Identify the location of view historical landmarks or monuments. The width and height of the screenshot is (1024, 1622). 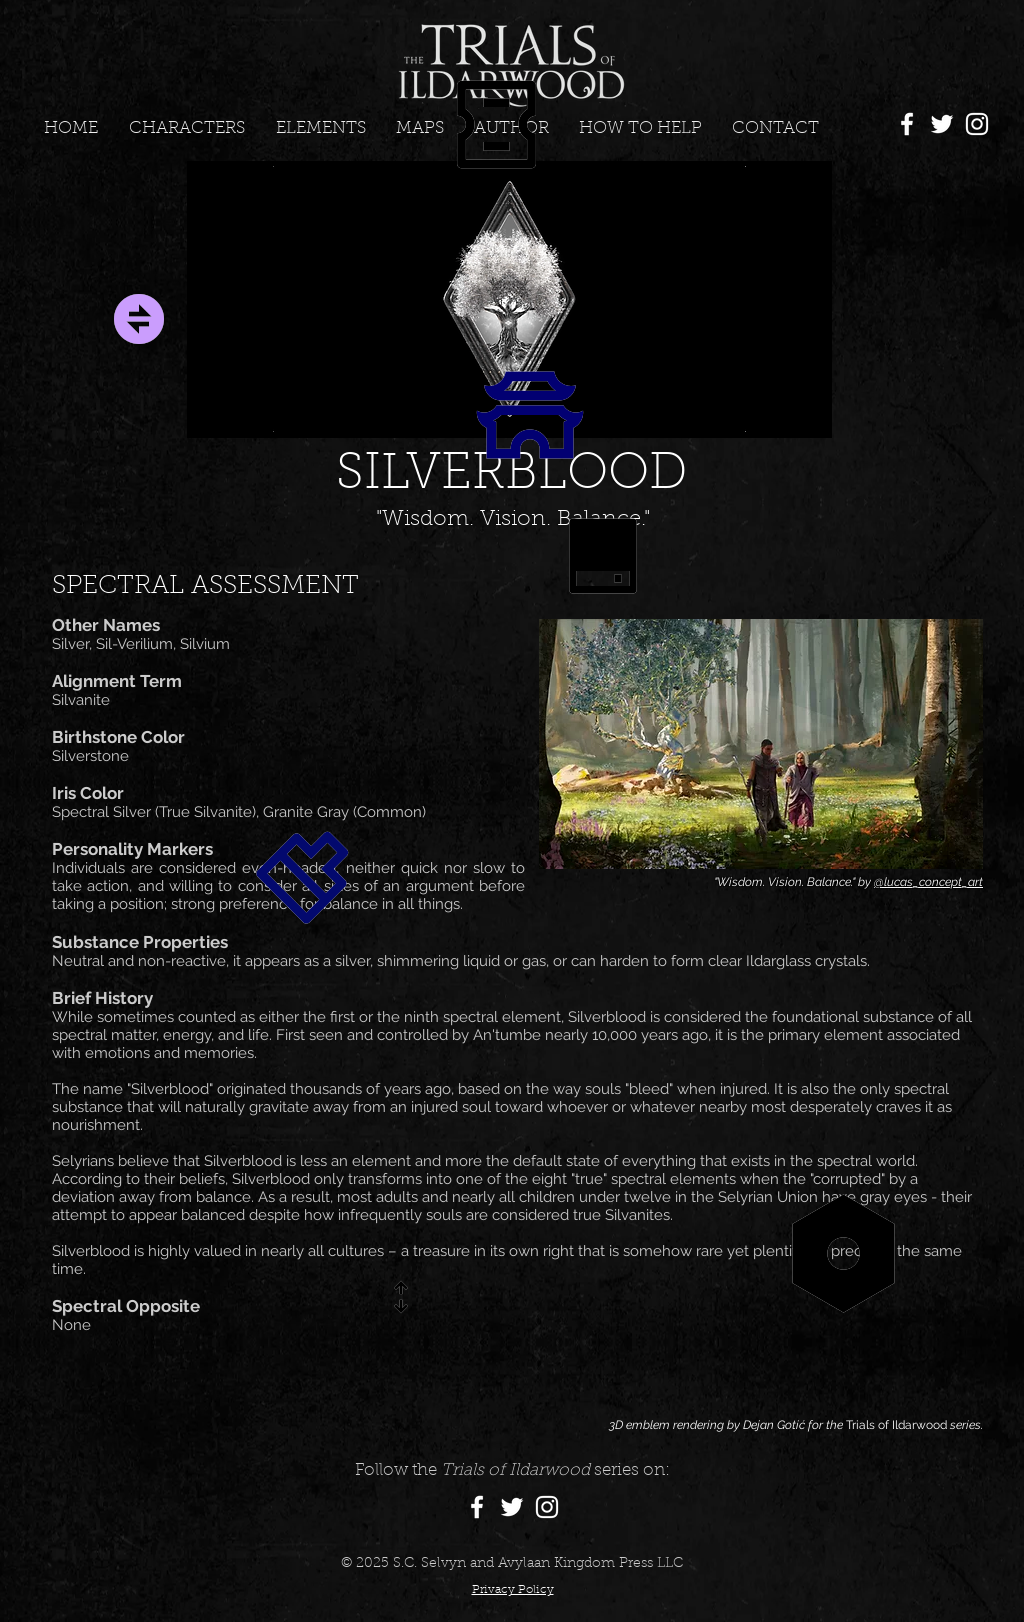
(530, 415).